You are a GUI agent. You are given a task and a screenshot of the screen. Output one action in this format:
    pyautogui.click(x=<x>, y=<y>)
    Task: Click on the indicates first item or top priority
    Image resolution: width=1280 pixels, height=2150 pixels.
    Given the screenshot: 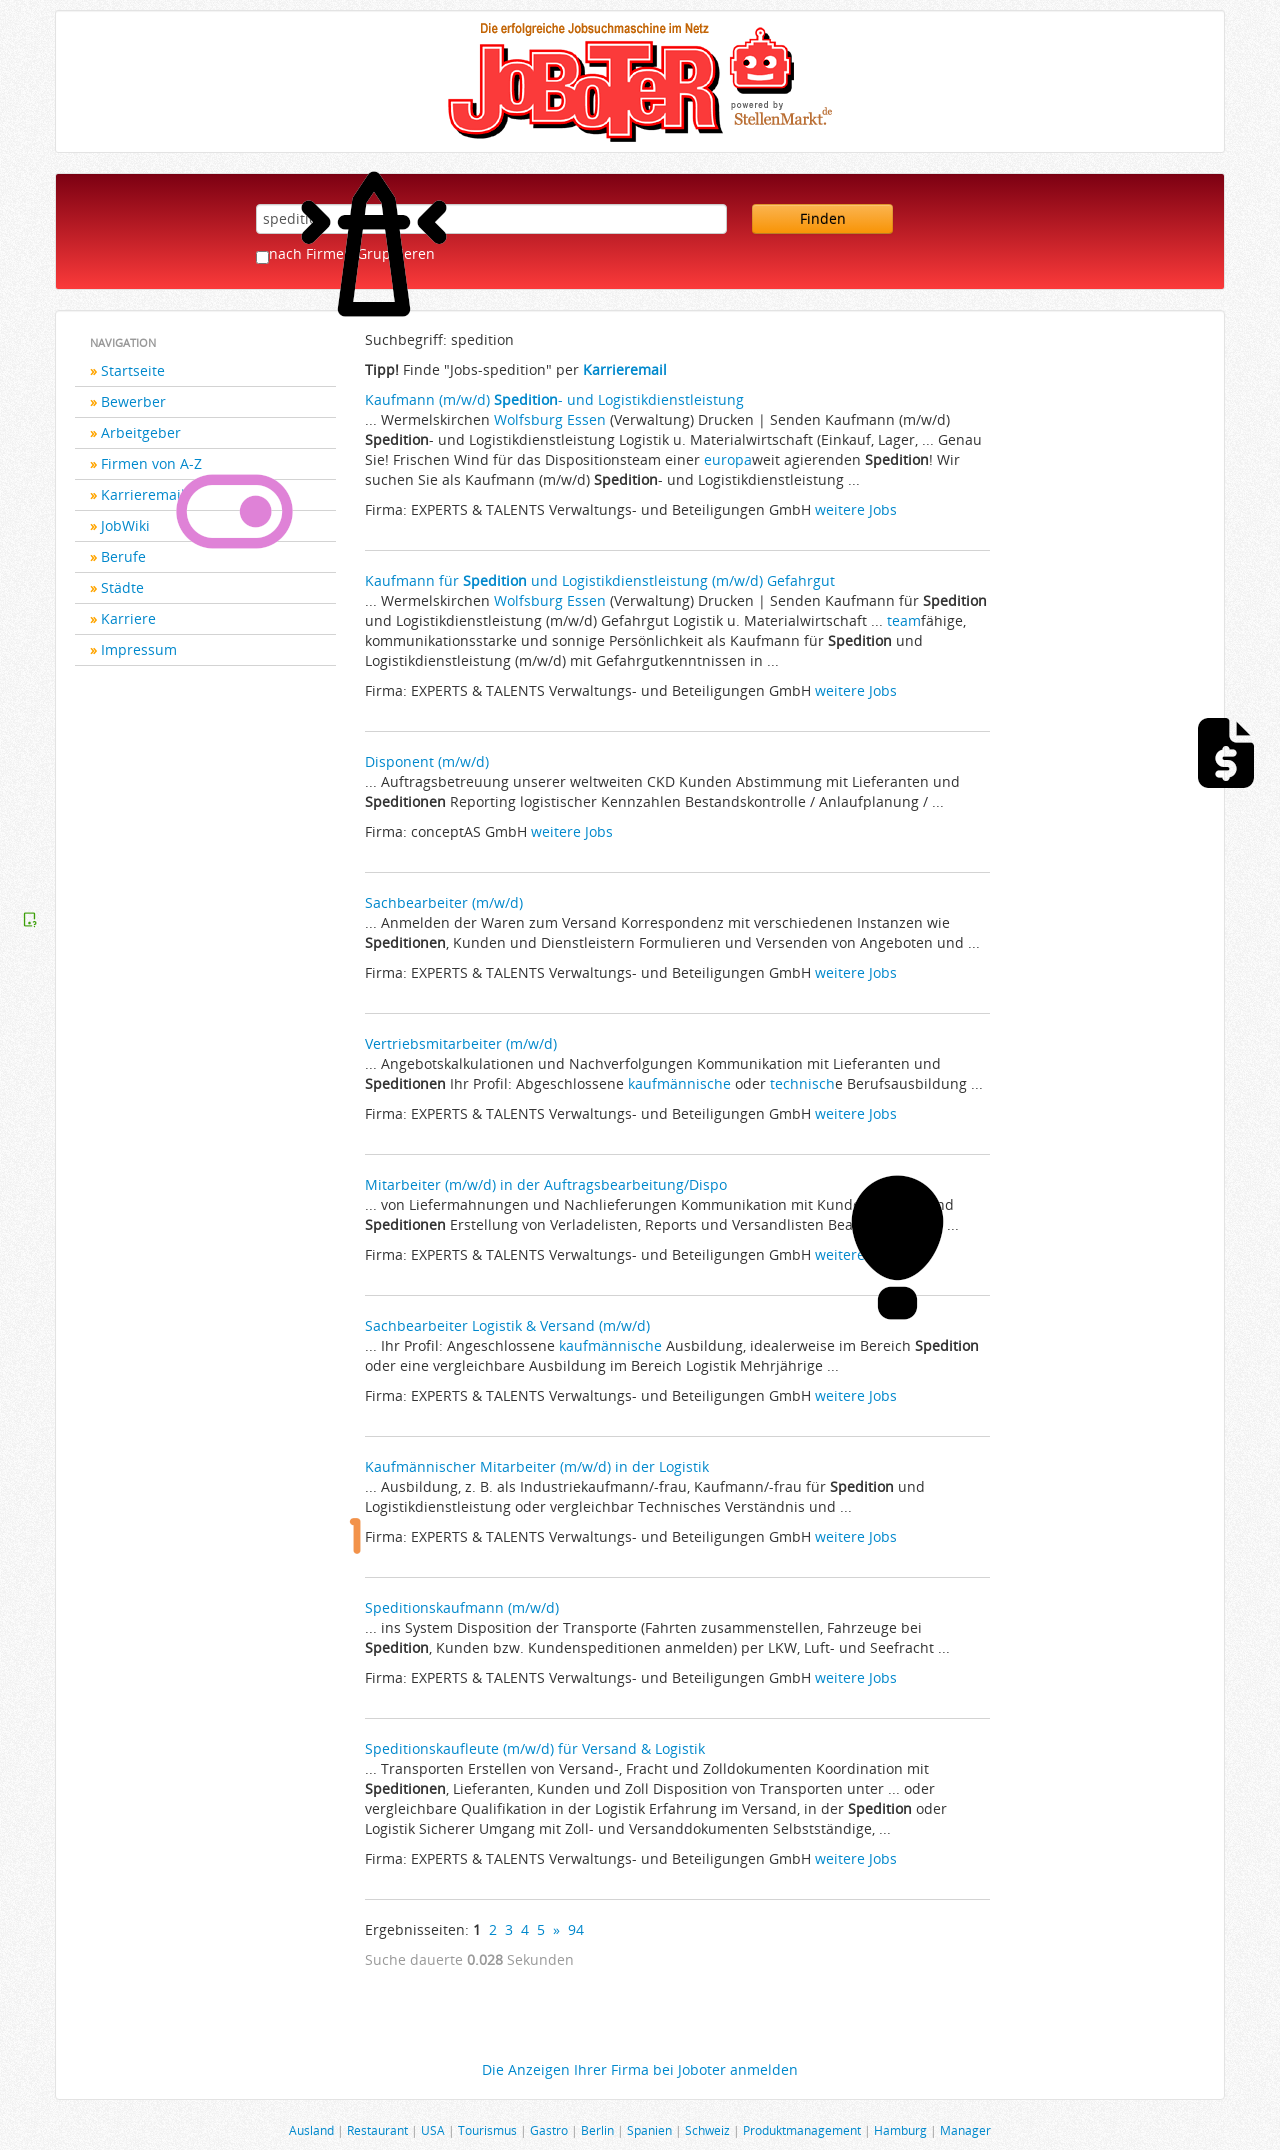 What is the action you would take?
    pyautogui.click(x=357, y=1536)
    